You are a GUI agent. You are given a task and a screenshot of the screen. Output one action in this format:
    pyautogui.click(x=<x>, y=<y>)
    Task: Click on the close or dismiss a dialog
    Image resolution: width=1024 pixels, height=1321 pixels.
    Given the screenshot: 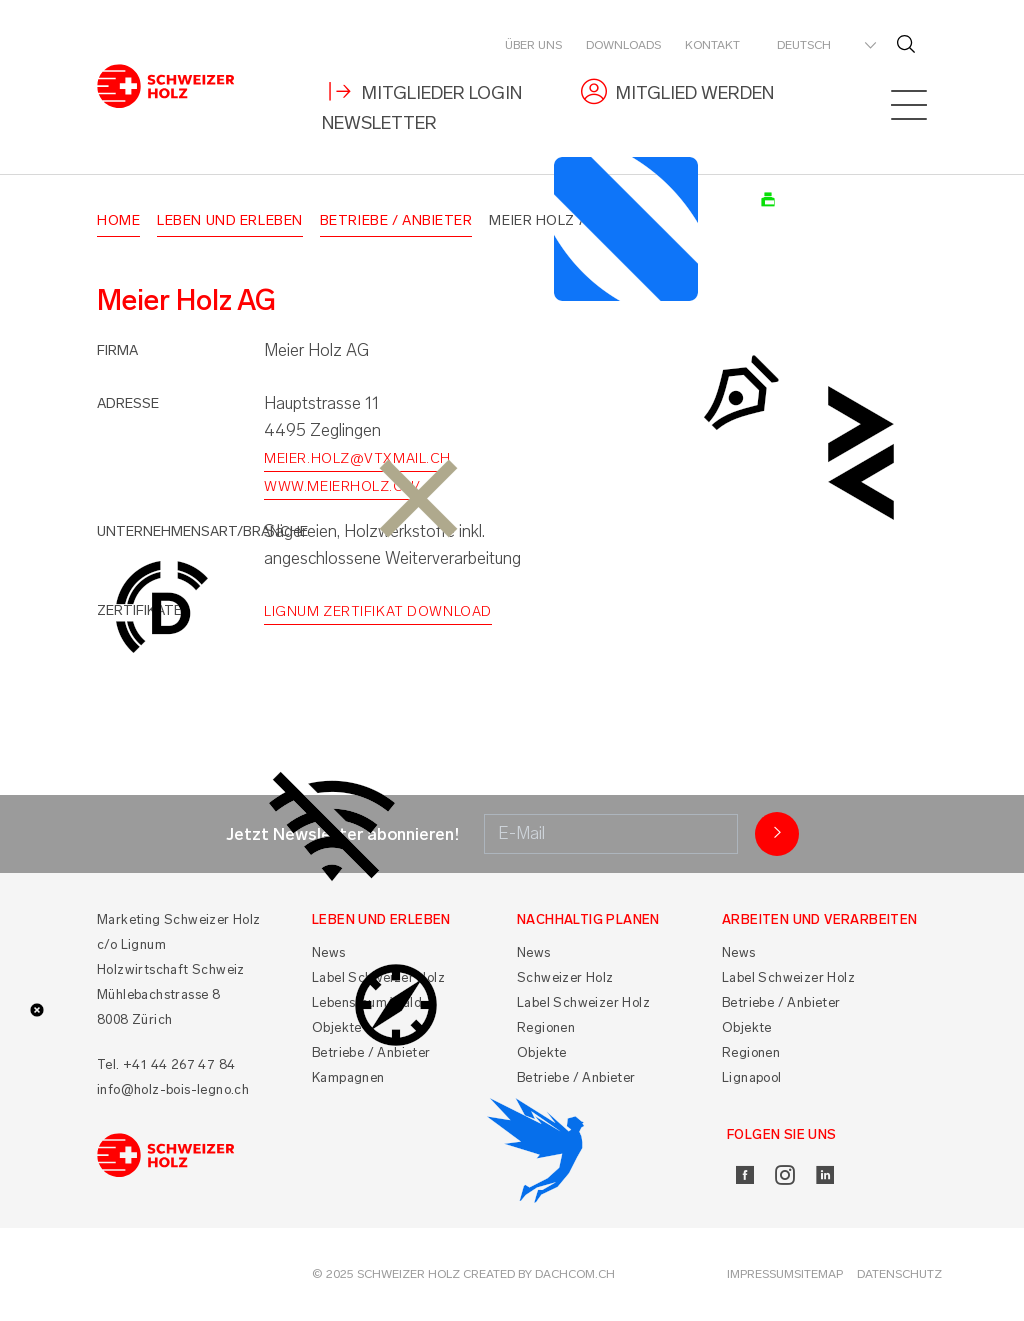 What is the action you would take?
    pyautogui.click(x=37, y=1010)
    